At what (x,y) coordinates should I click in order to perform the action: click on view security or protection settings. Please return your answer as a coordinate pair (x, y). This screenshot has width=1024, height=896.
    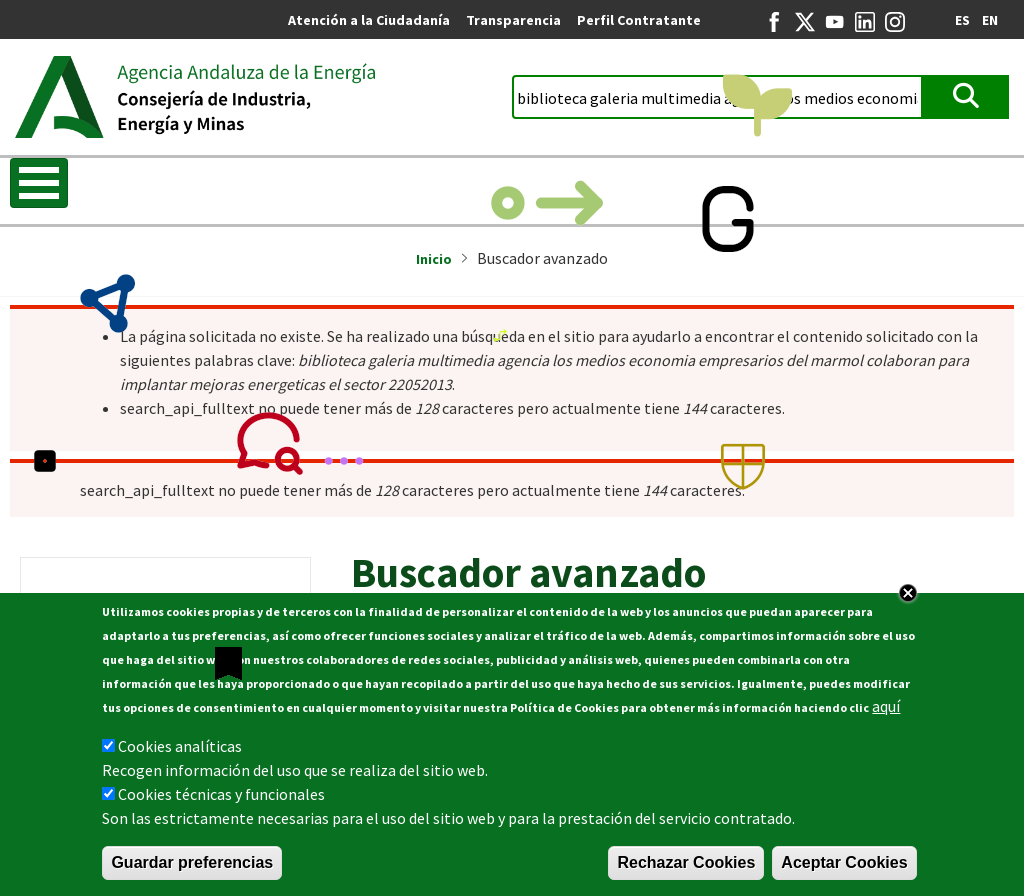
    Looking at the image, I should click on (743, 464).